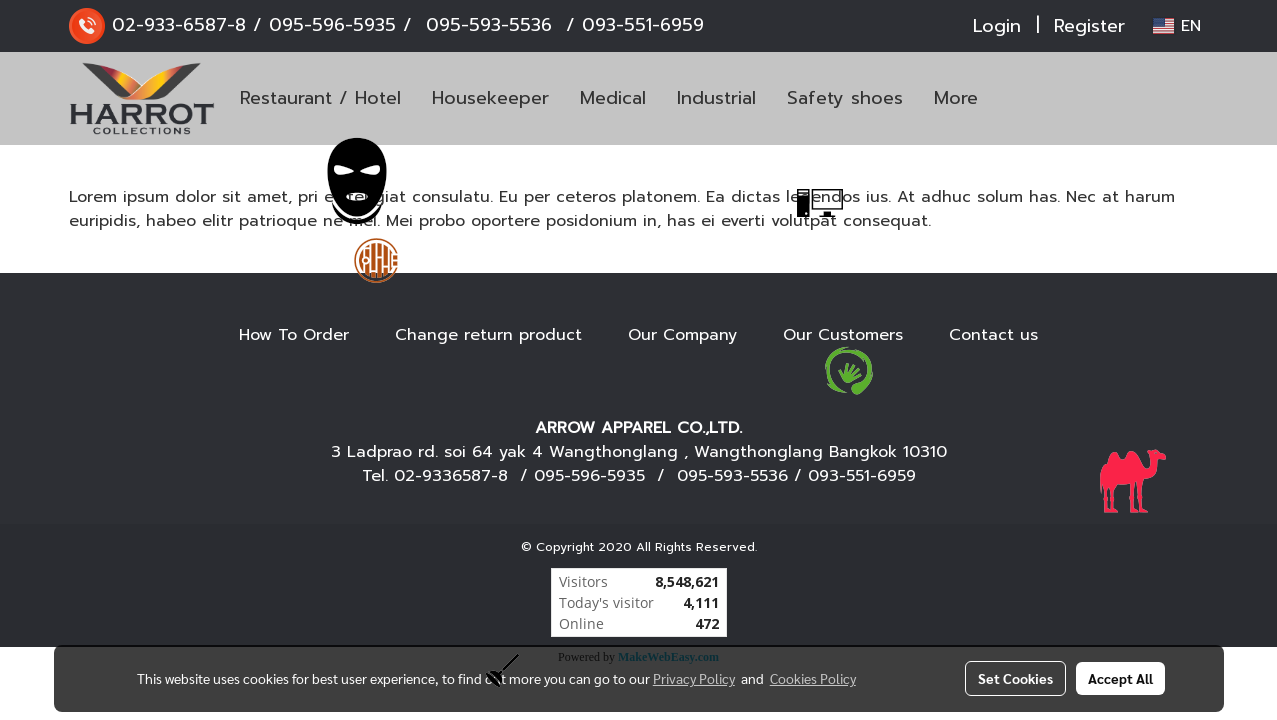 This screenshot has width=1277, height=720. What do you see at coordinates (820, 203) in the screenshot?
I see `access desktop or PC gaming mode` at bounding box center [820, 203].